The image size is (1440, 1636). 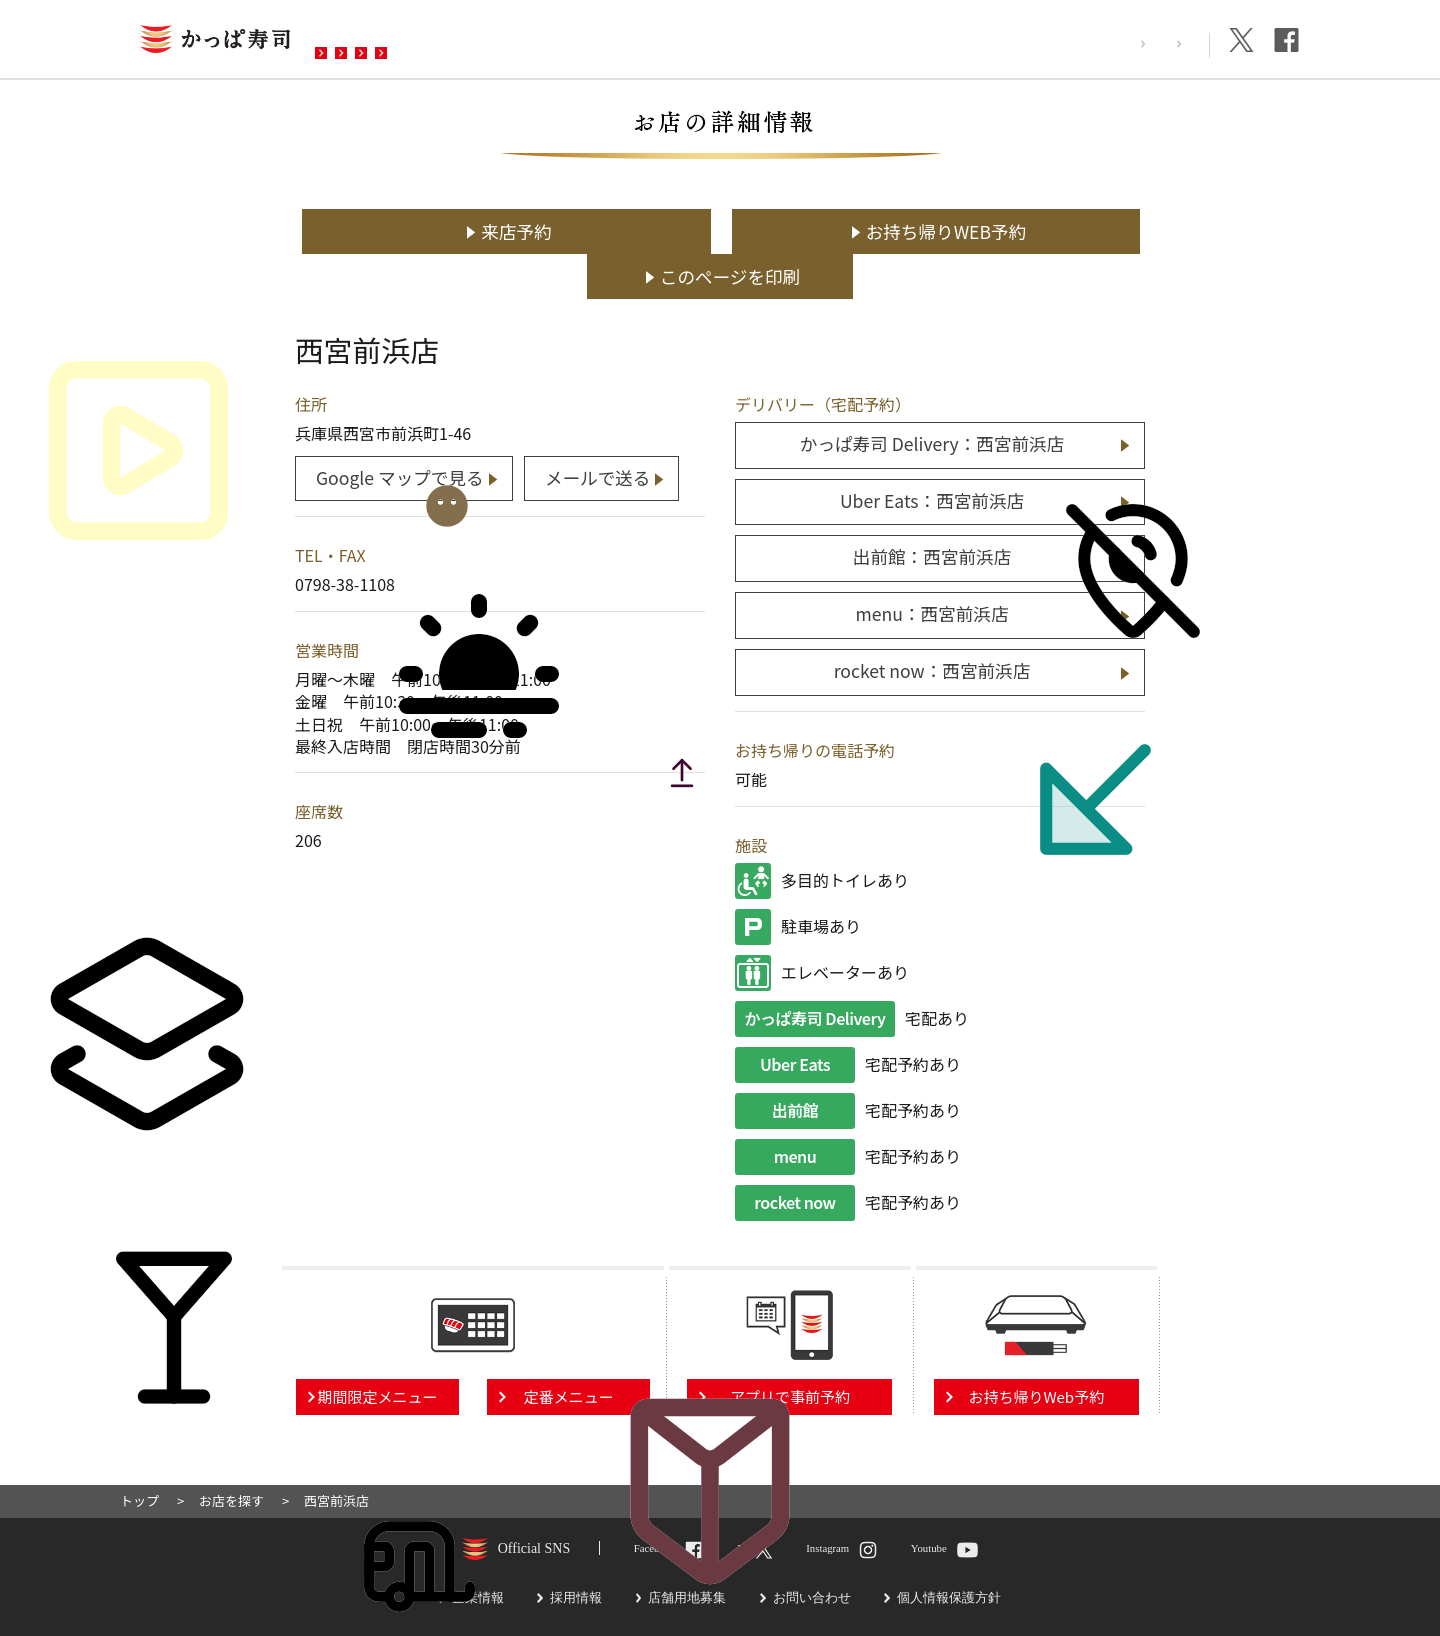 What do you see at coordinates (147, 1034) in the screenshot?
I see `view or manage layers` at bounding box center [147, 1034].